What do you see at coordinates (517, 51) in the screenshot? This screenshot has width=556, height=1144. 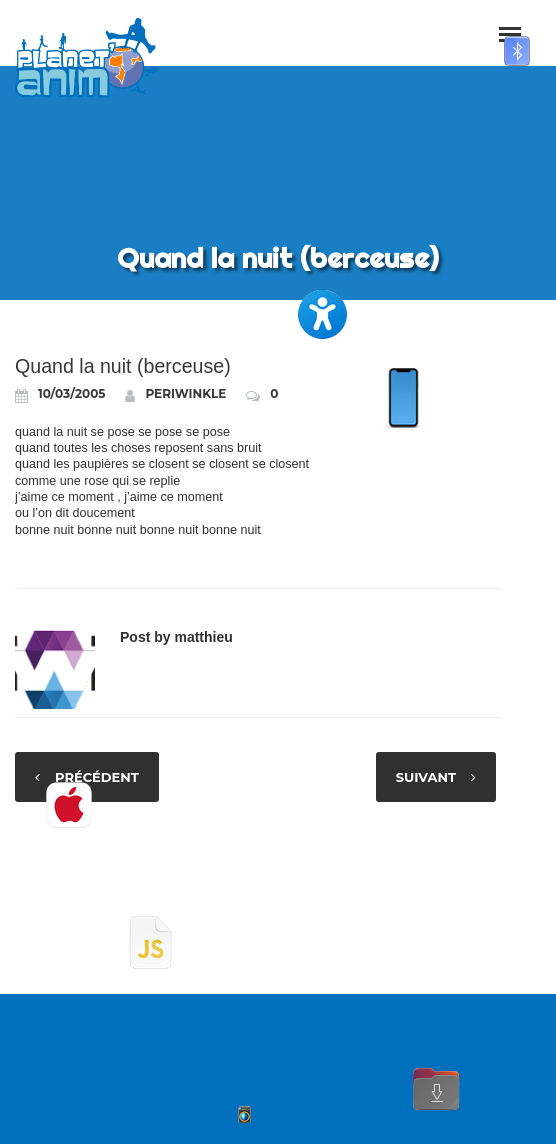 I see `access bluetooth settings` at bounding box center [517, 51].